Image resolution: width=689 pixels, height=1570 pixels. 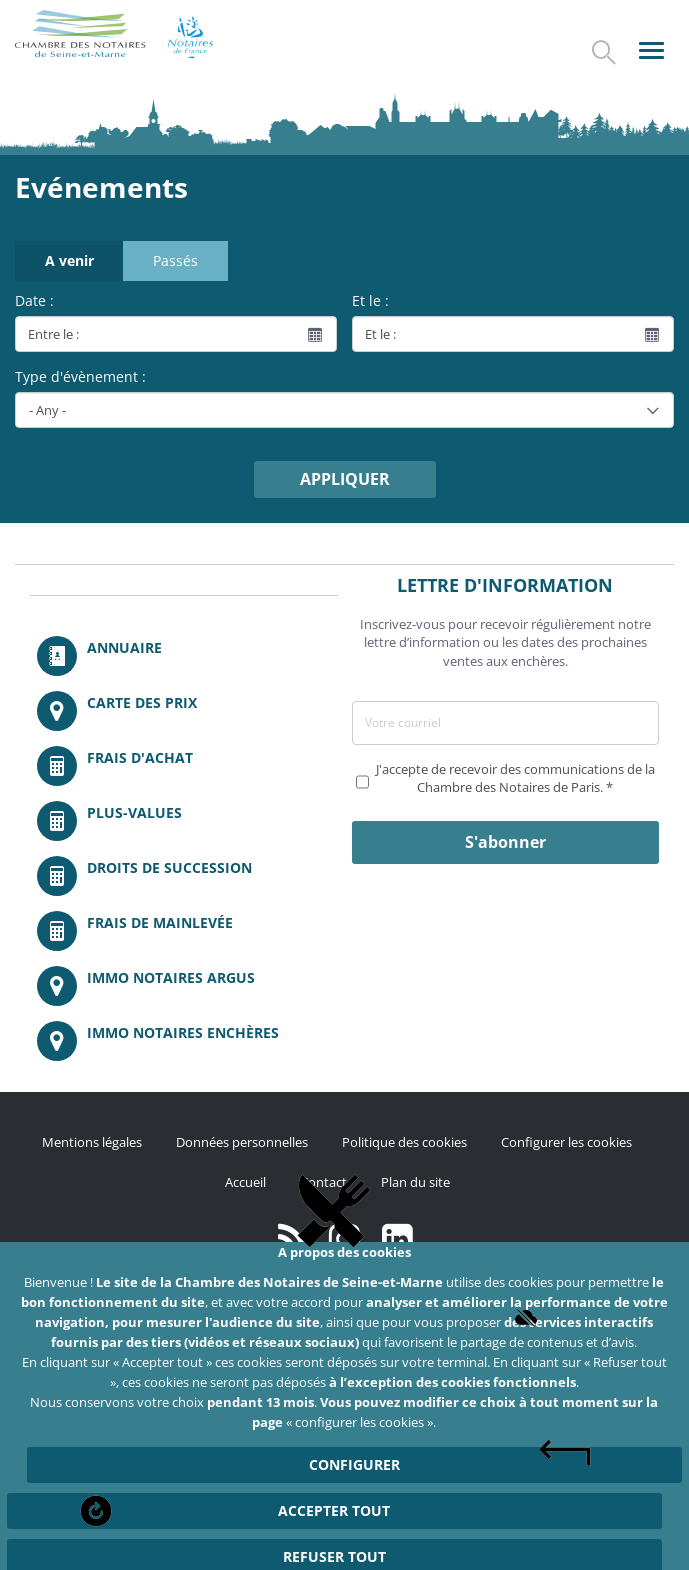 What do you see at coordinates (96, 1511) in the screenshot?
I see `refresh or reload content` at bounding box center [96, 1511].